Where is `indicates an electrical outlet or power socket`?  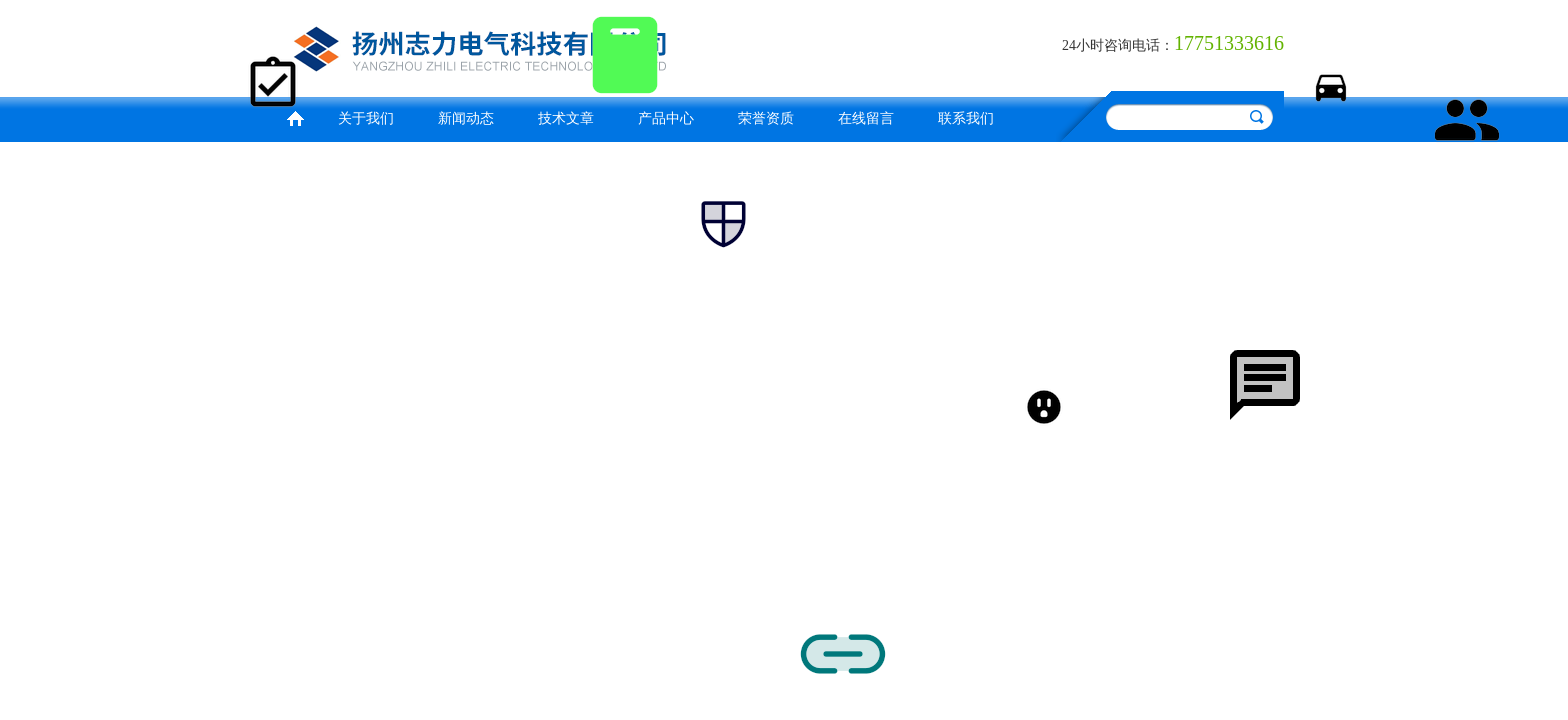 indicates an electrical outlet or power socket is located at coordinates (1044, 407).